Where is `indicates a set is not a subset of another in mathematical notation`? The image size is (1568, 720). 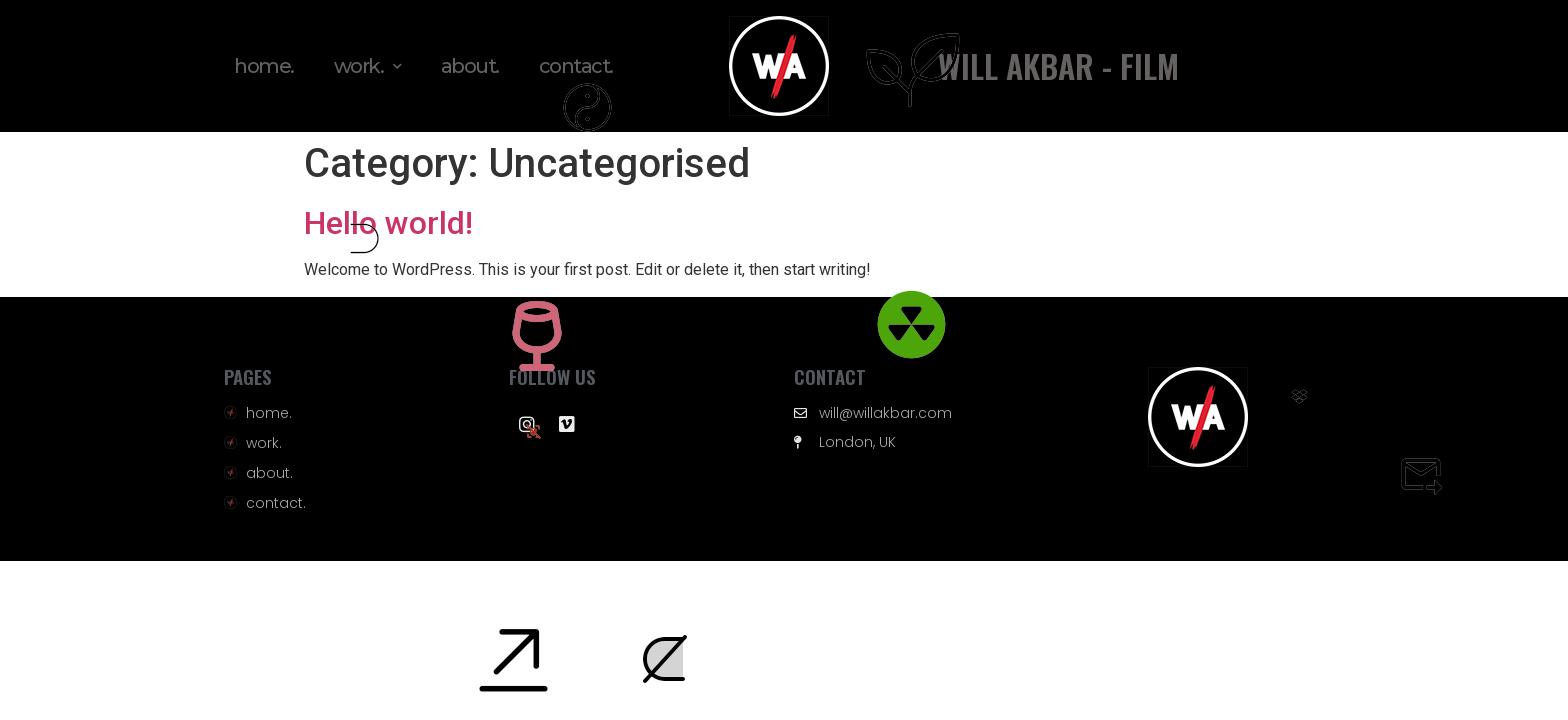
indicates a set is not a subset of another in mathematical notation is located at coordinates (665, 659).